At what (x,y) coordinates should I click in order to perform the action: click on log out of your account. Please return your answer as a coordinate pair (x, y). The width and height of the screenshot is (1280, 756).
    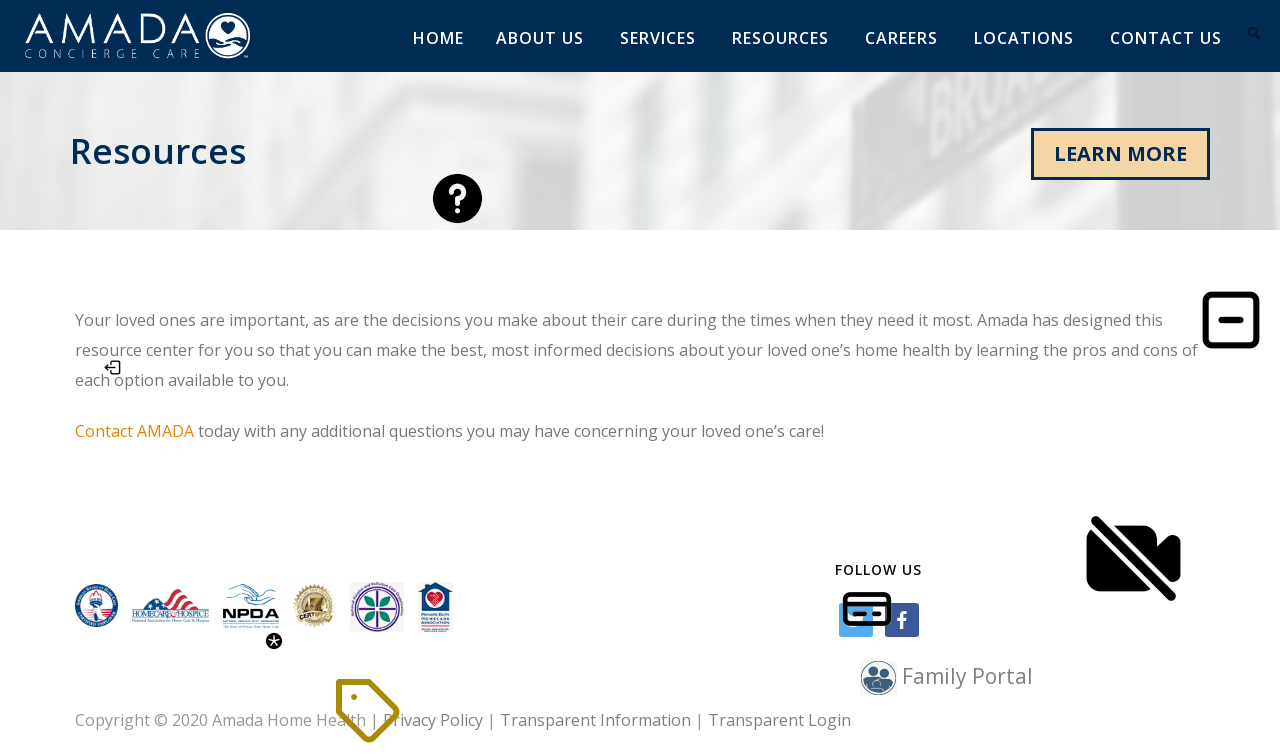
    Looking at the image, I should click on (112, 367).